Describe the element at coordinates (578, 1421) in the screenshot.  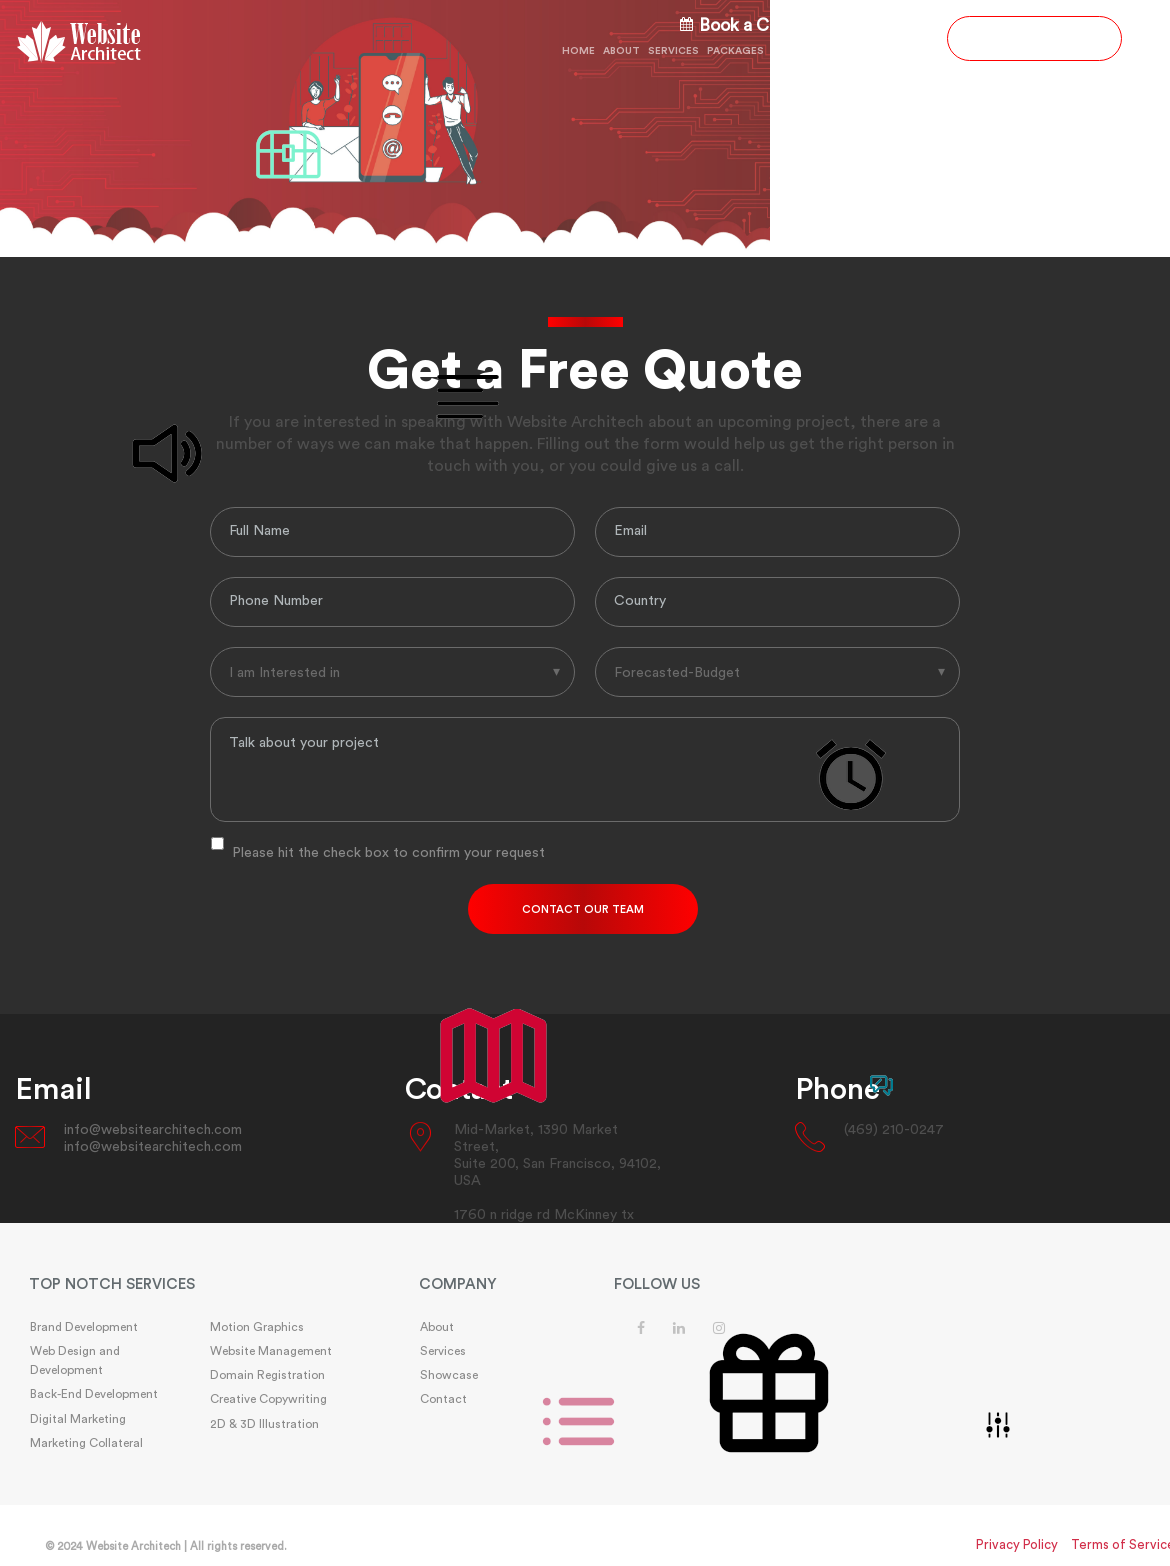
I see `view items in a list format` at that location.